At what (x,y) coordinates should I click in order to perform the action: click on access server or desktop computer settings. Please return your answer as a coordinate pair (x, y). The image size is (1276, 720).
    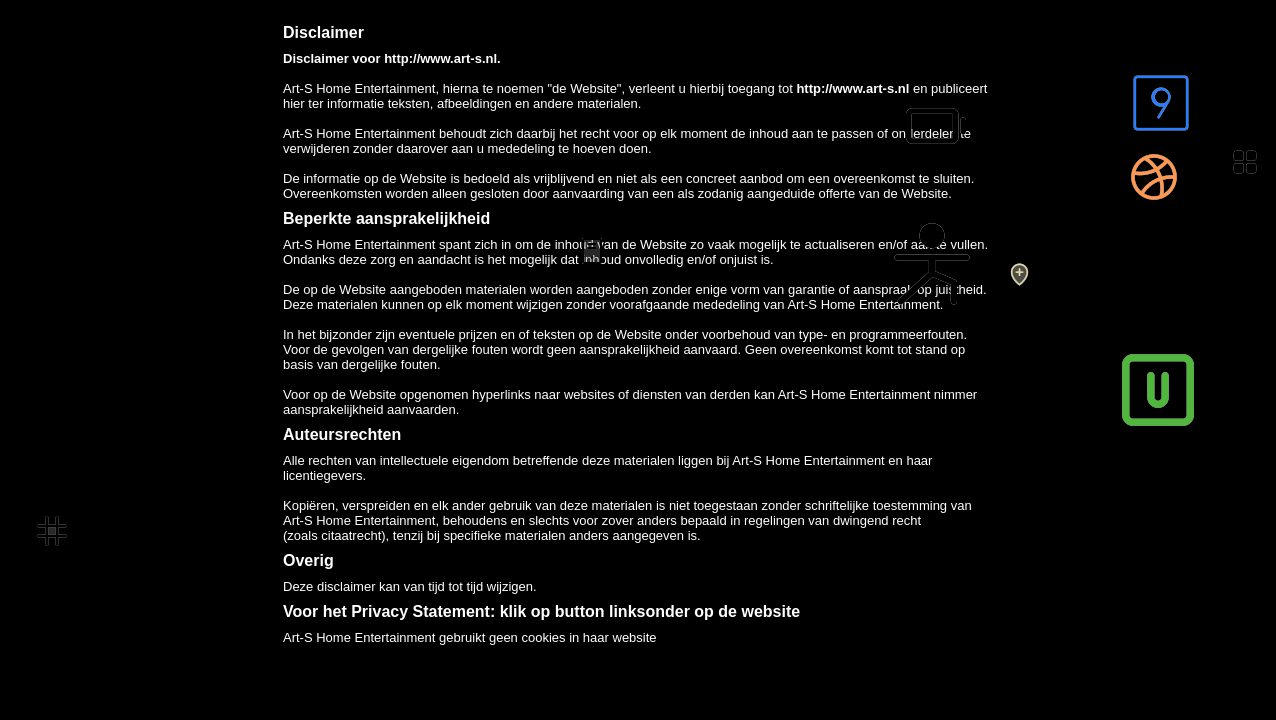
    Looking at the image, I should click on (592, 251).